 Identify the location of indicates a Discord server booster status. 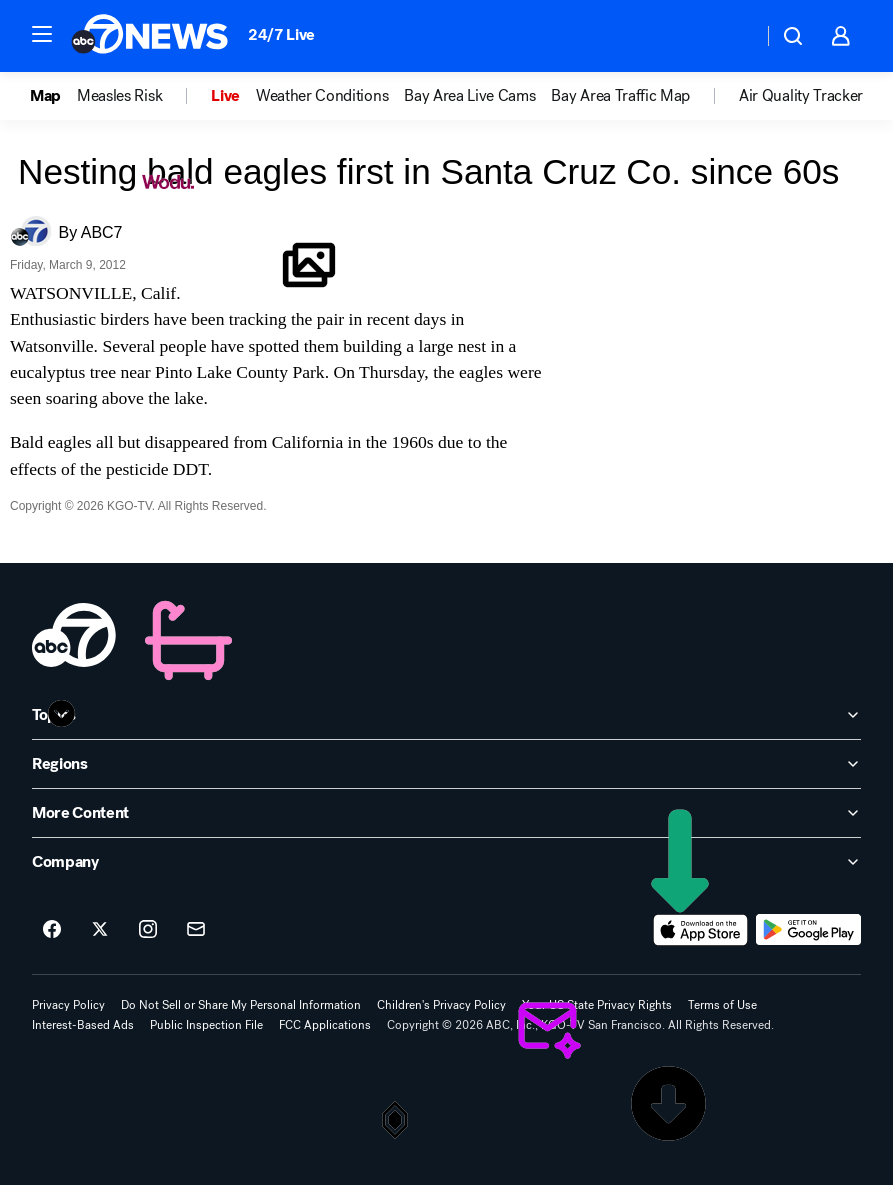
(395, 1120).